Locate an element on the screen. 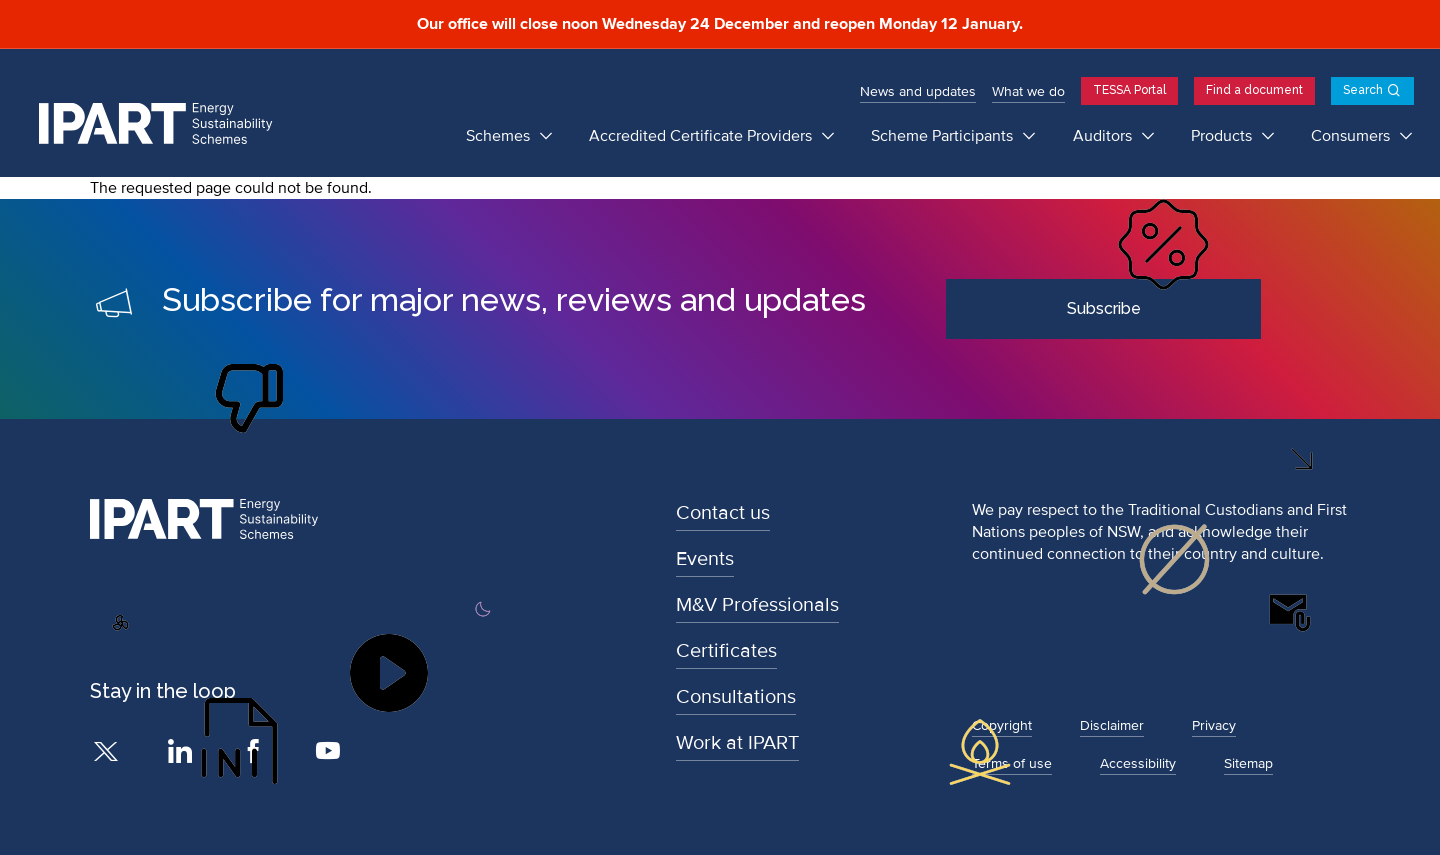  access outdoor or camping-related features is located at coordinates (980, 752).